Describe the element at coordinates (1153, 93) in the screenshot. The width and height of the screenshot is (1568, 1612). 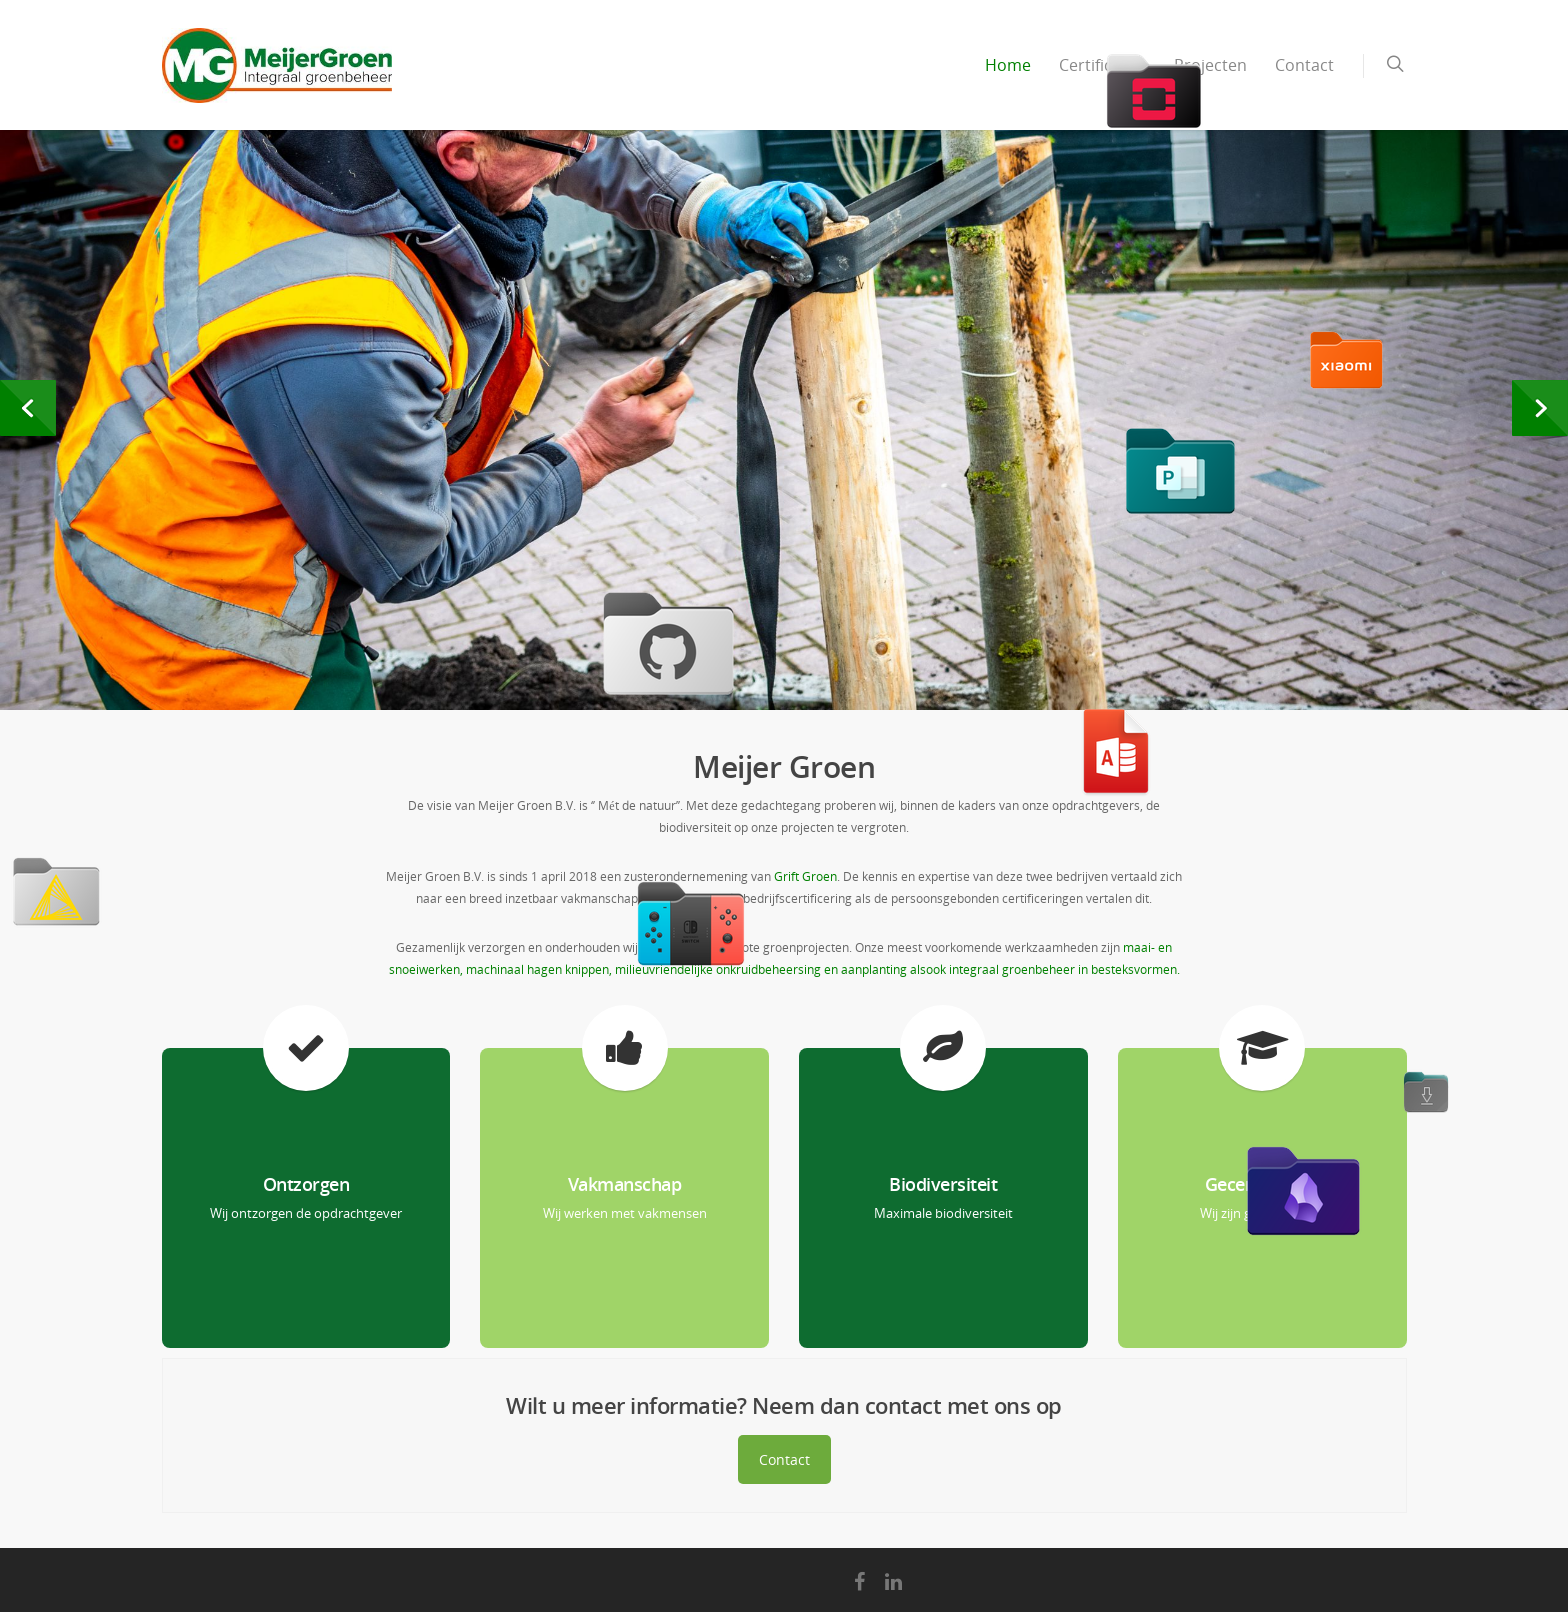
I see `open openstack project folder` at that location.